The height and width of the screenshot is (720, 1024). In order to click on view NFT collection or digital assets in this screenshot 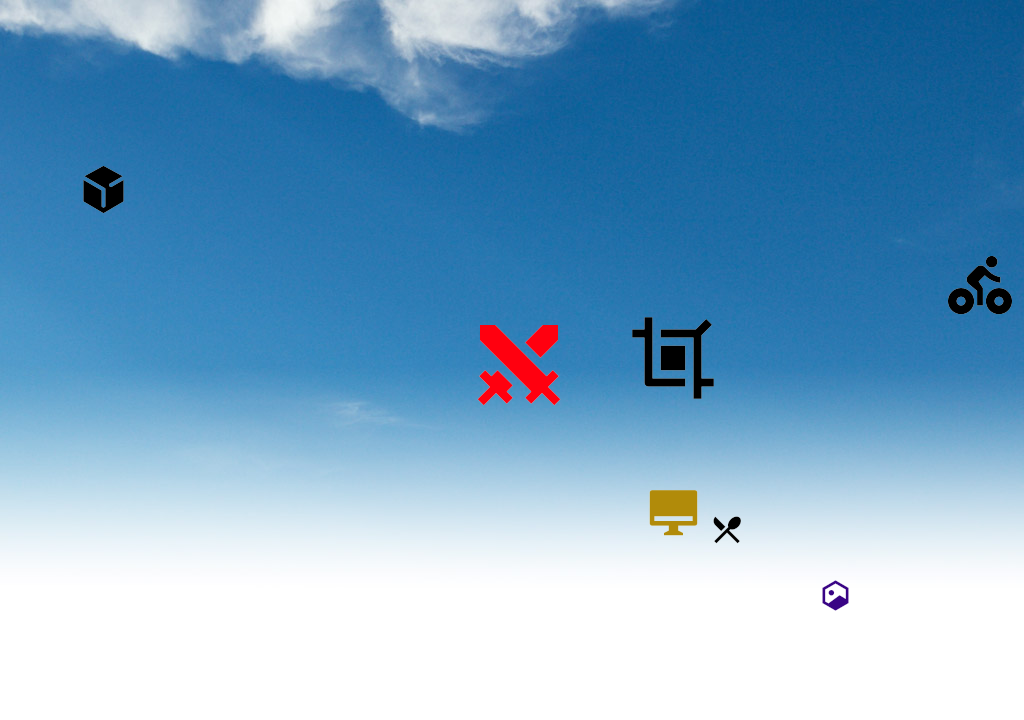, I will do `click(835, 595)`.